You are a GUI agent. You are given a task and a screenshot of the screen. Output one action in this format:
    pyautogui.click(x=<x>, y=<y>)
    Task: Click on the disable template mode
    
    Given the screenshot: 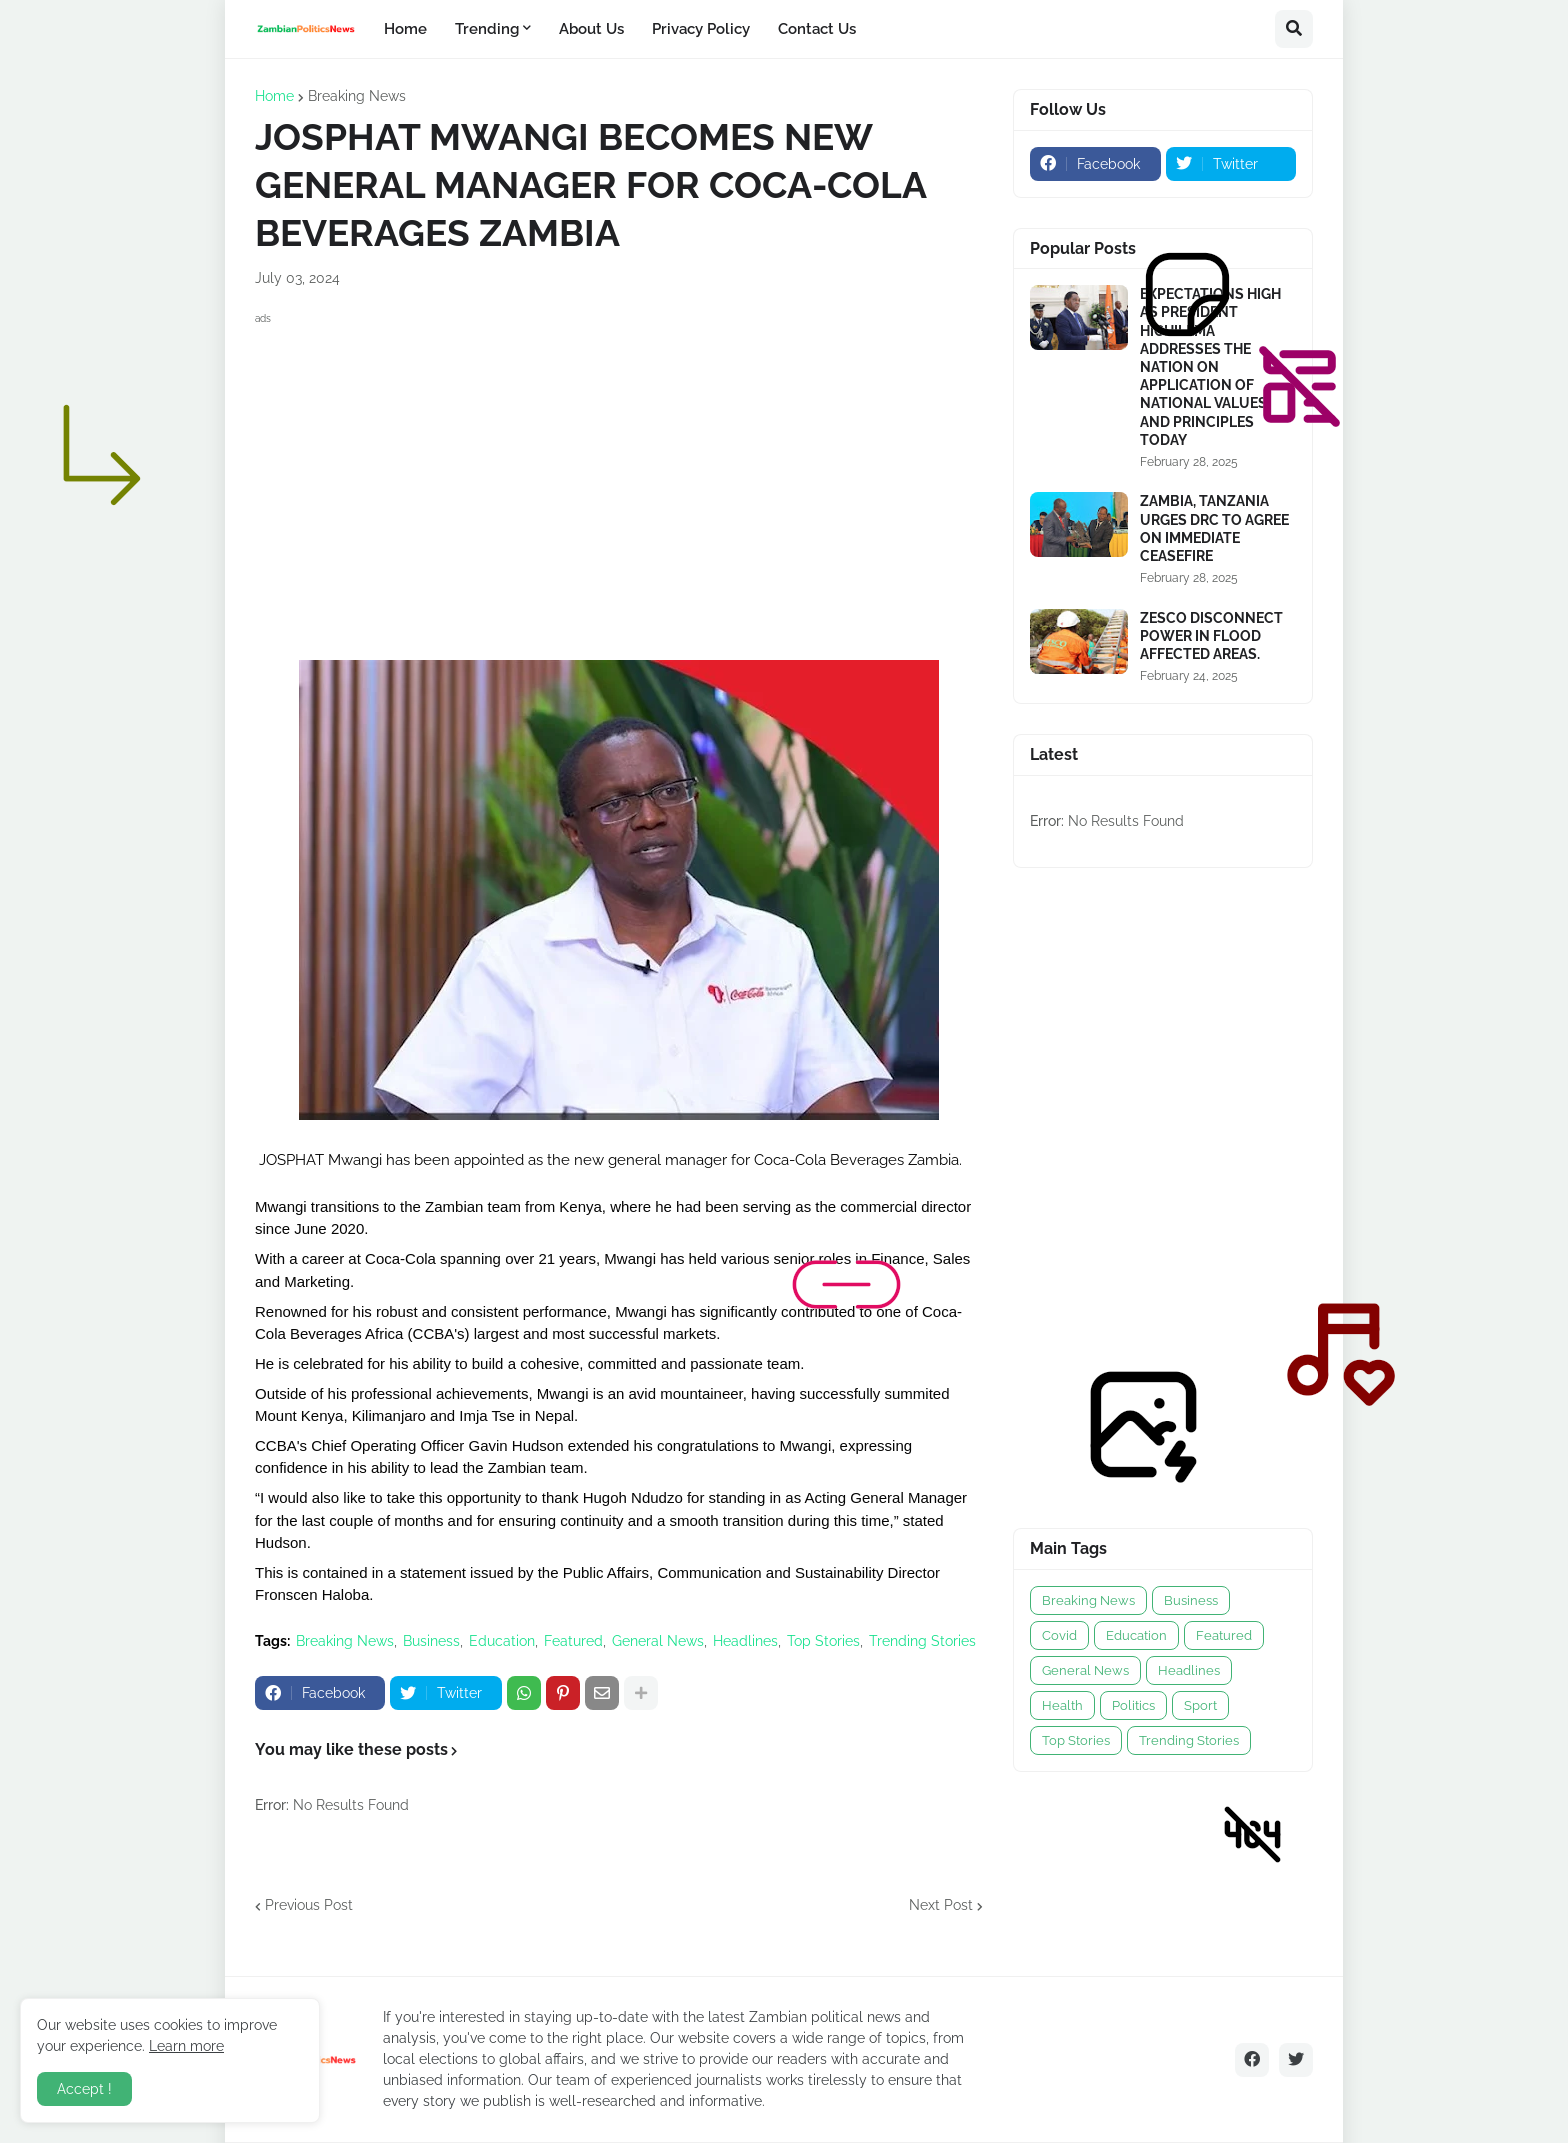 What is the action you would take?
    pyautogui.click(x=1299, y=386)
    